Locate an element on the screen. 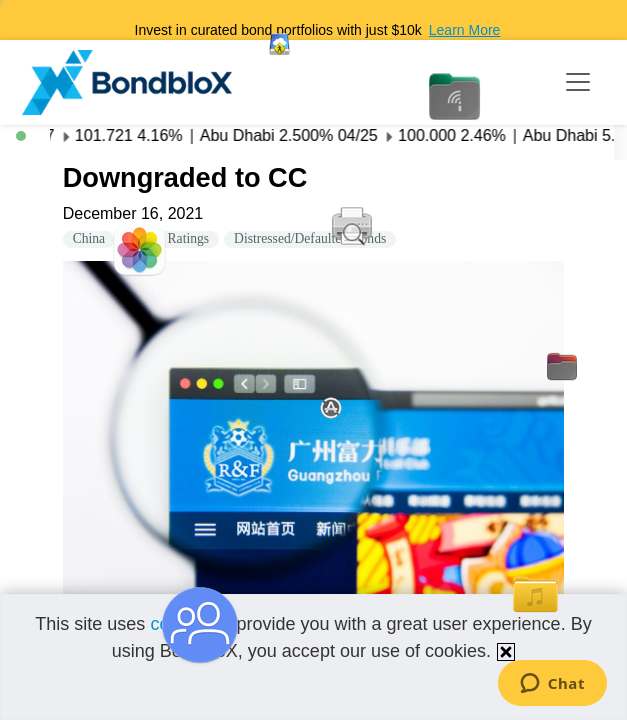 The image size is (627, 720). access user account and personal settings is located at coordinates (200, 625).